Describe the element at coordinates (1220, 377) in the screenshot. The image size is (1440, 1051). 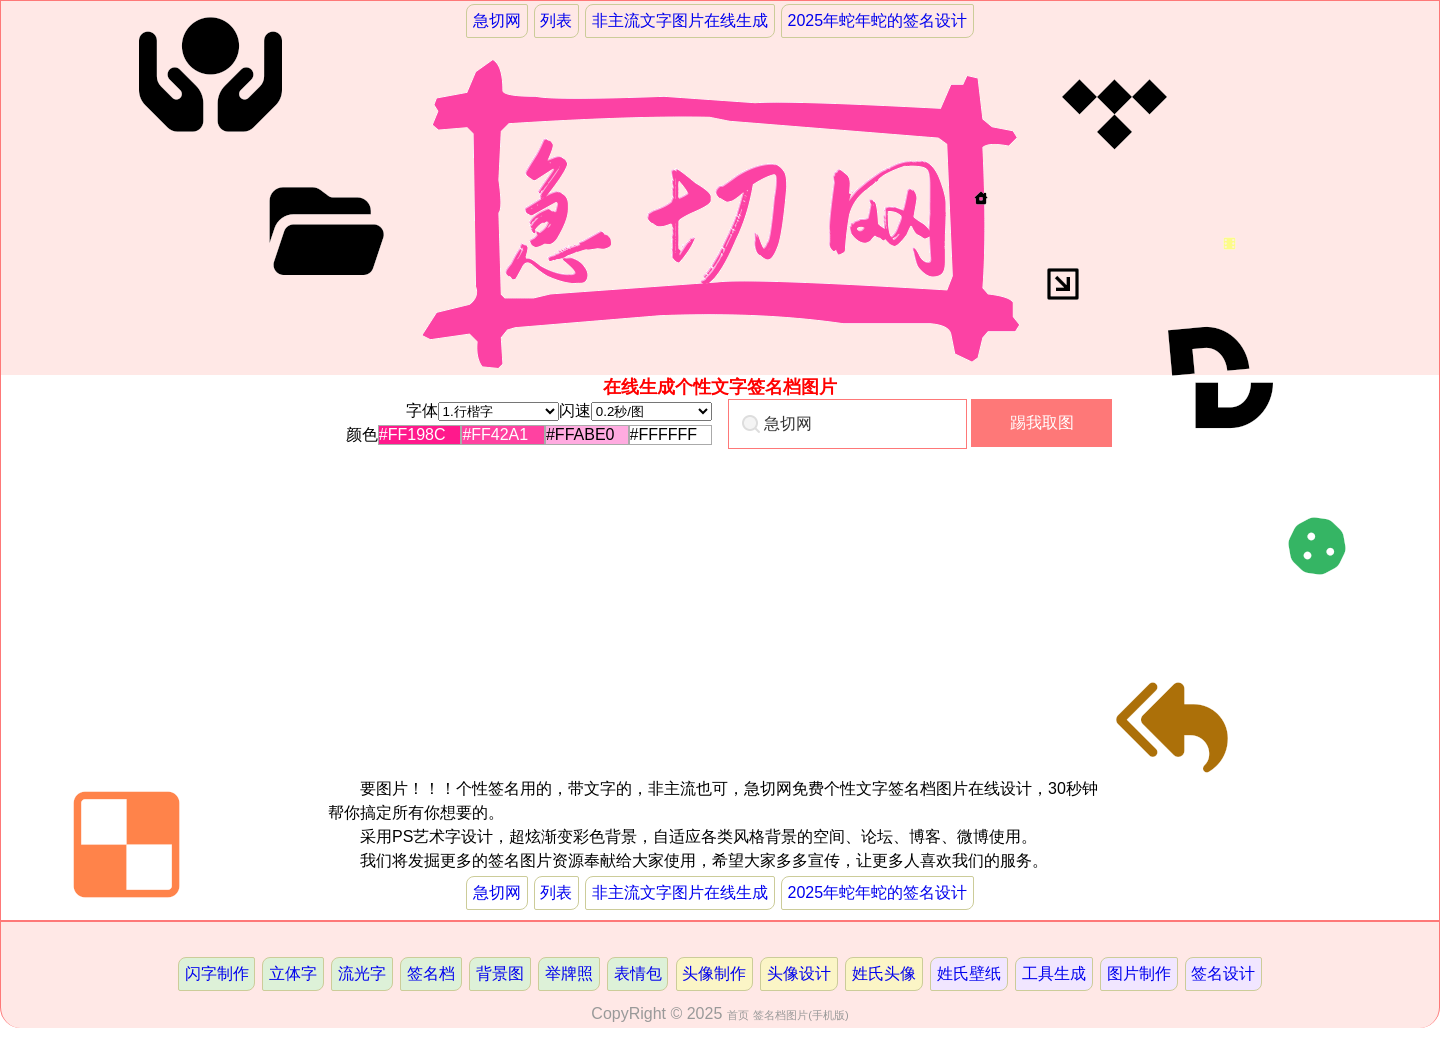
I see `open Decap CMS dashboard` at that location.